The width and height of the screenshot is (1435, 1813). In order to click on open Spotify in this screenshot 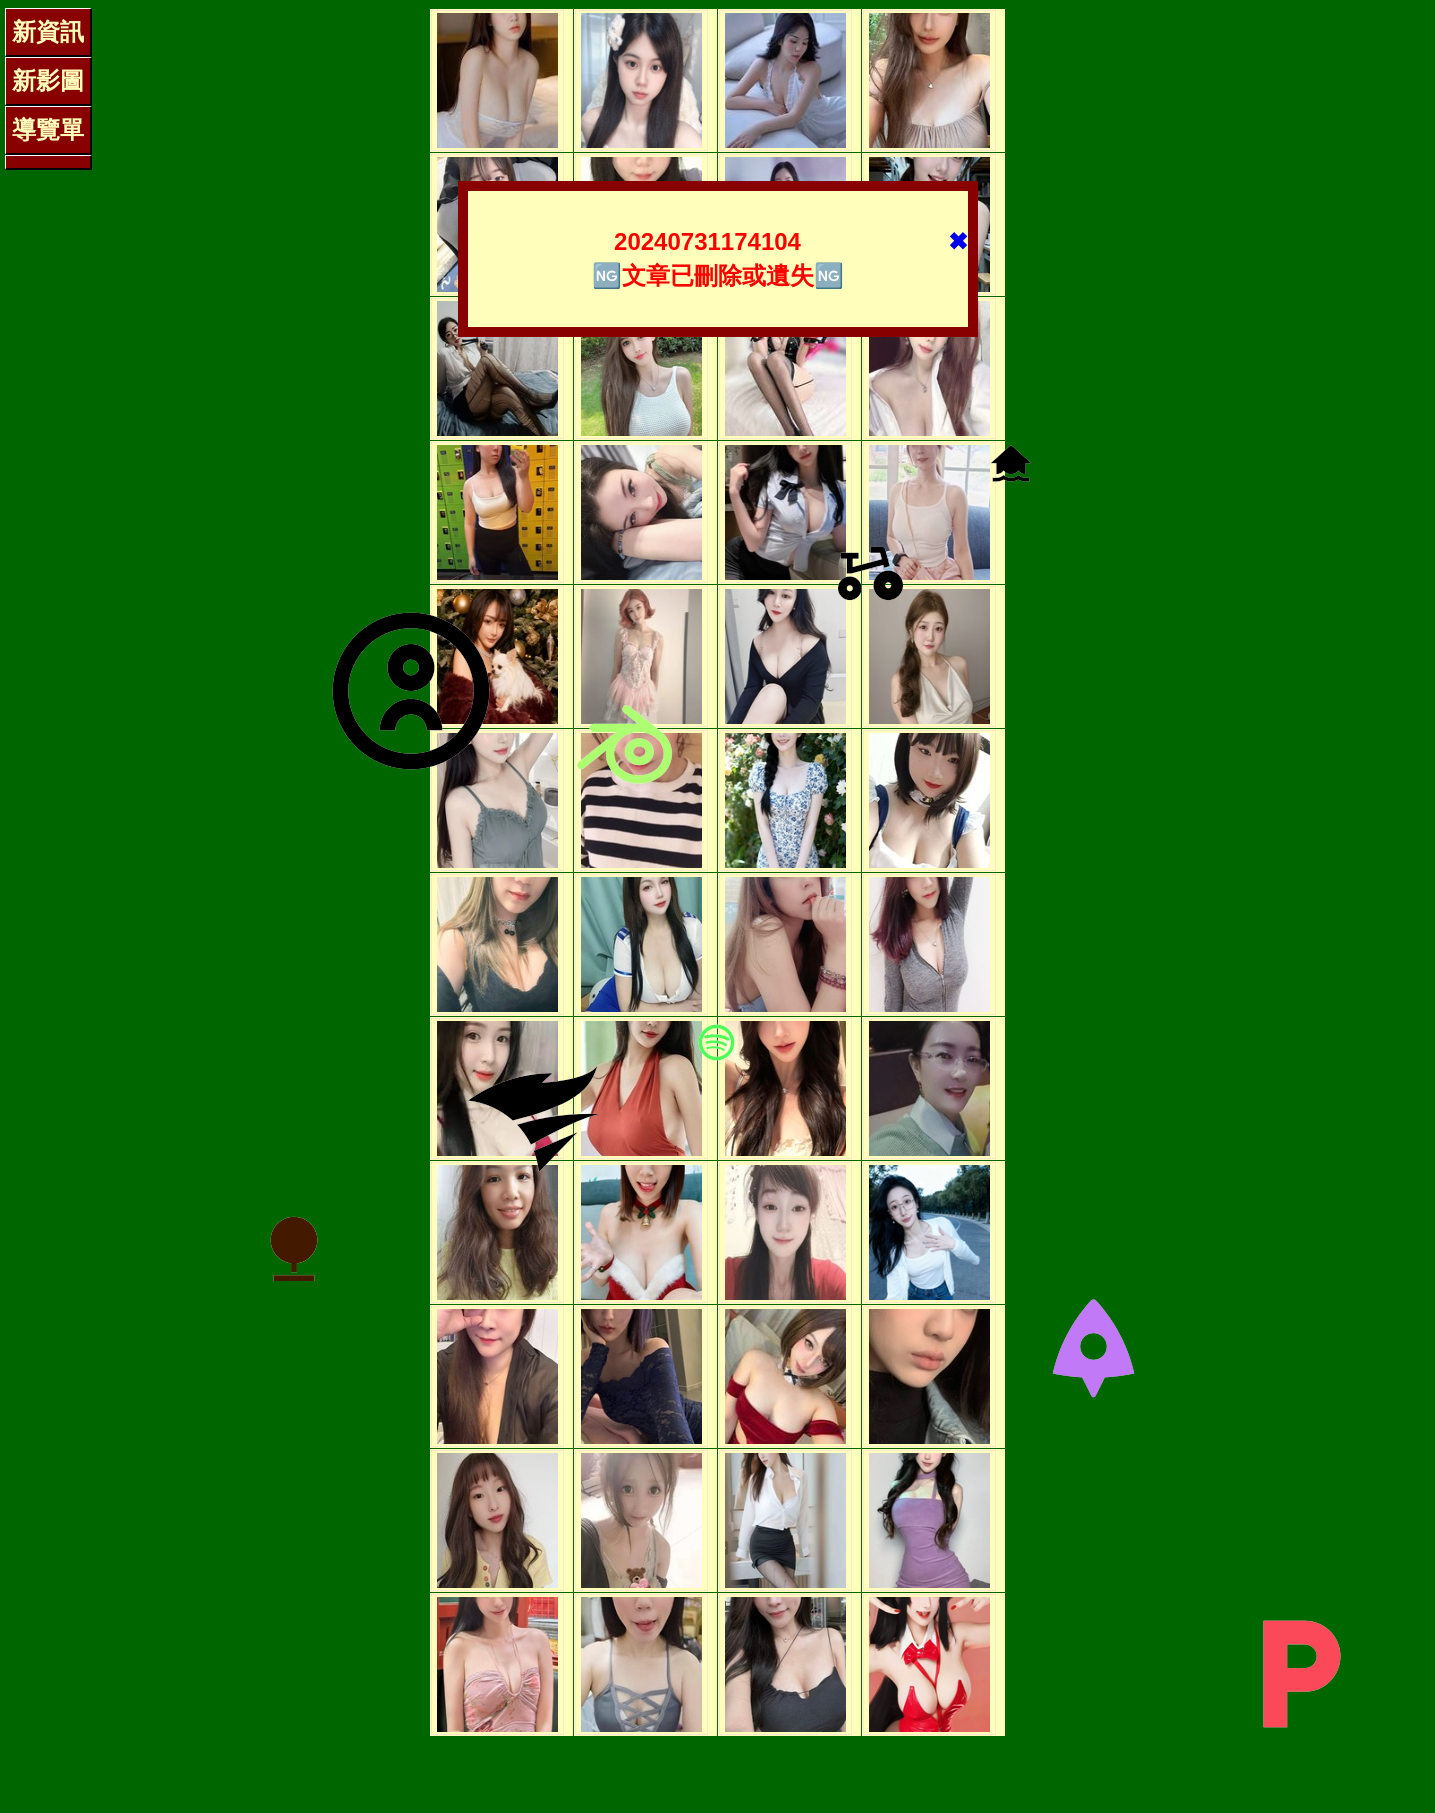, I will do `click(716, 1042)`.